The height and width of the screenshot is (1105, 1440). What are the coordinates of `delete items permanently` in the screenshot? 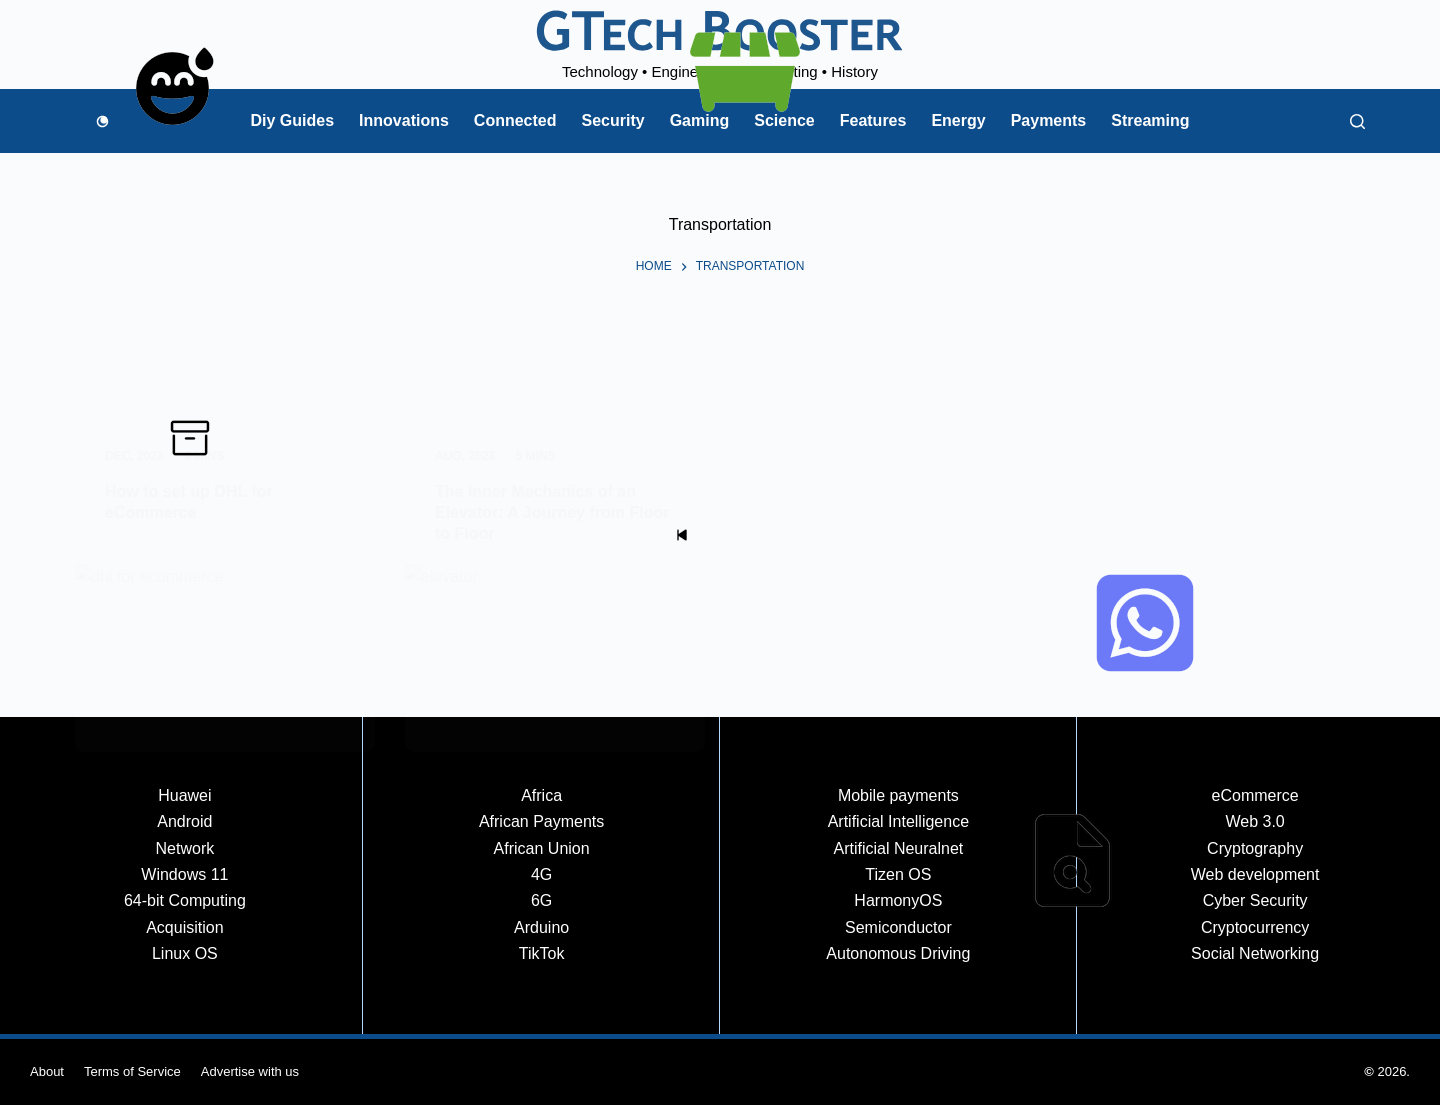 It's located at (745, 69).